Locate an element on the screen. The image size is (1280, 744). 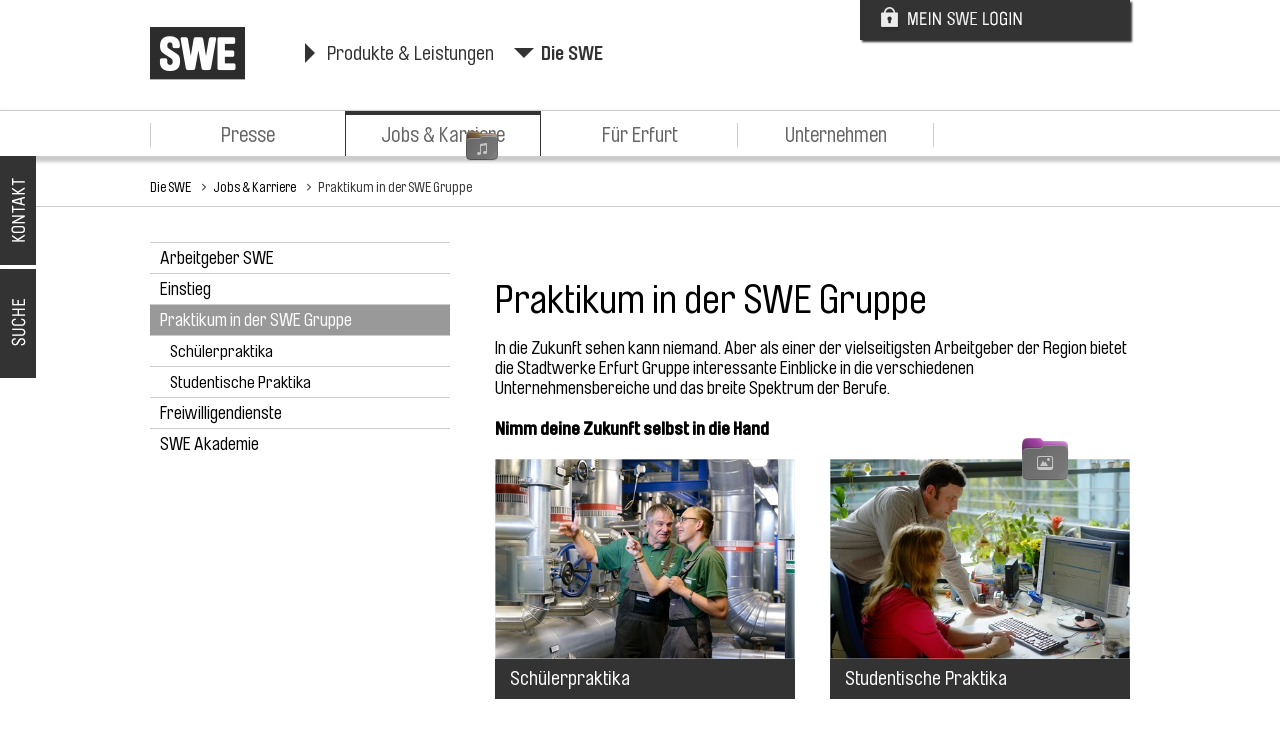
open your music folder is located at coordinates (482, 145).